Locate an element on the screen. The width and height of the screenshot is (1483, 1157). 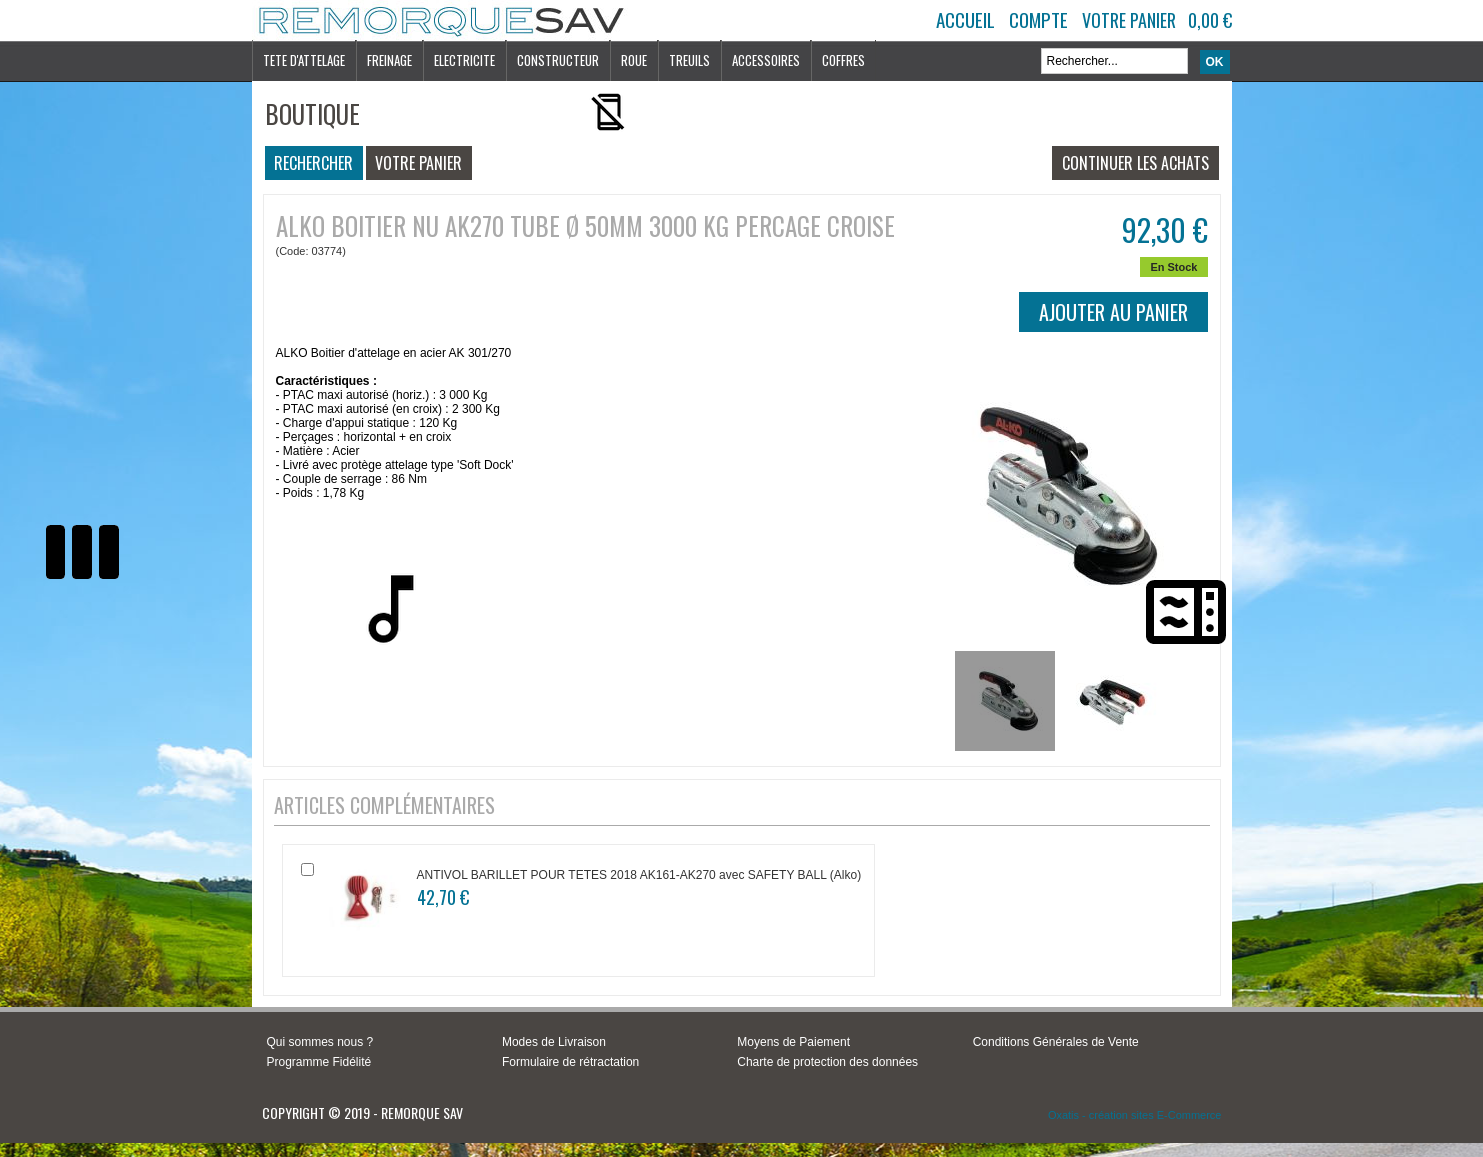
access music or audio playback is located at coordinates (391, 609).